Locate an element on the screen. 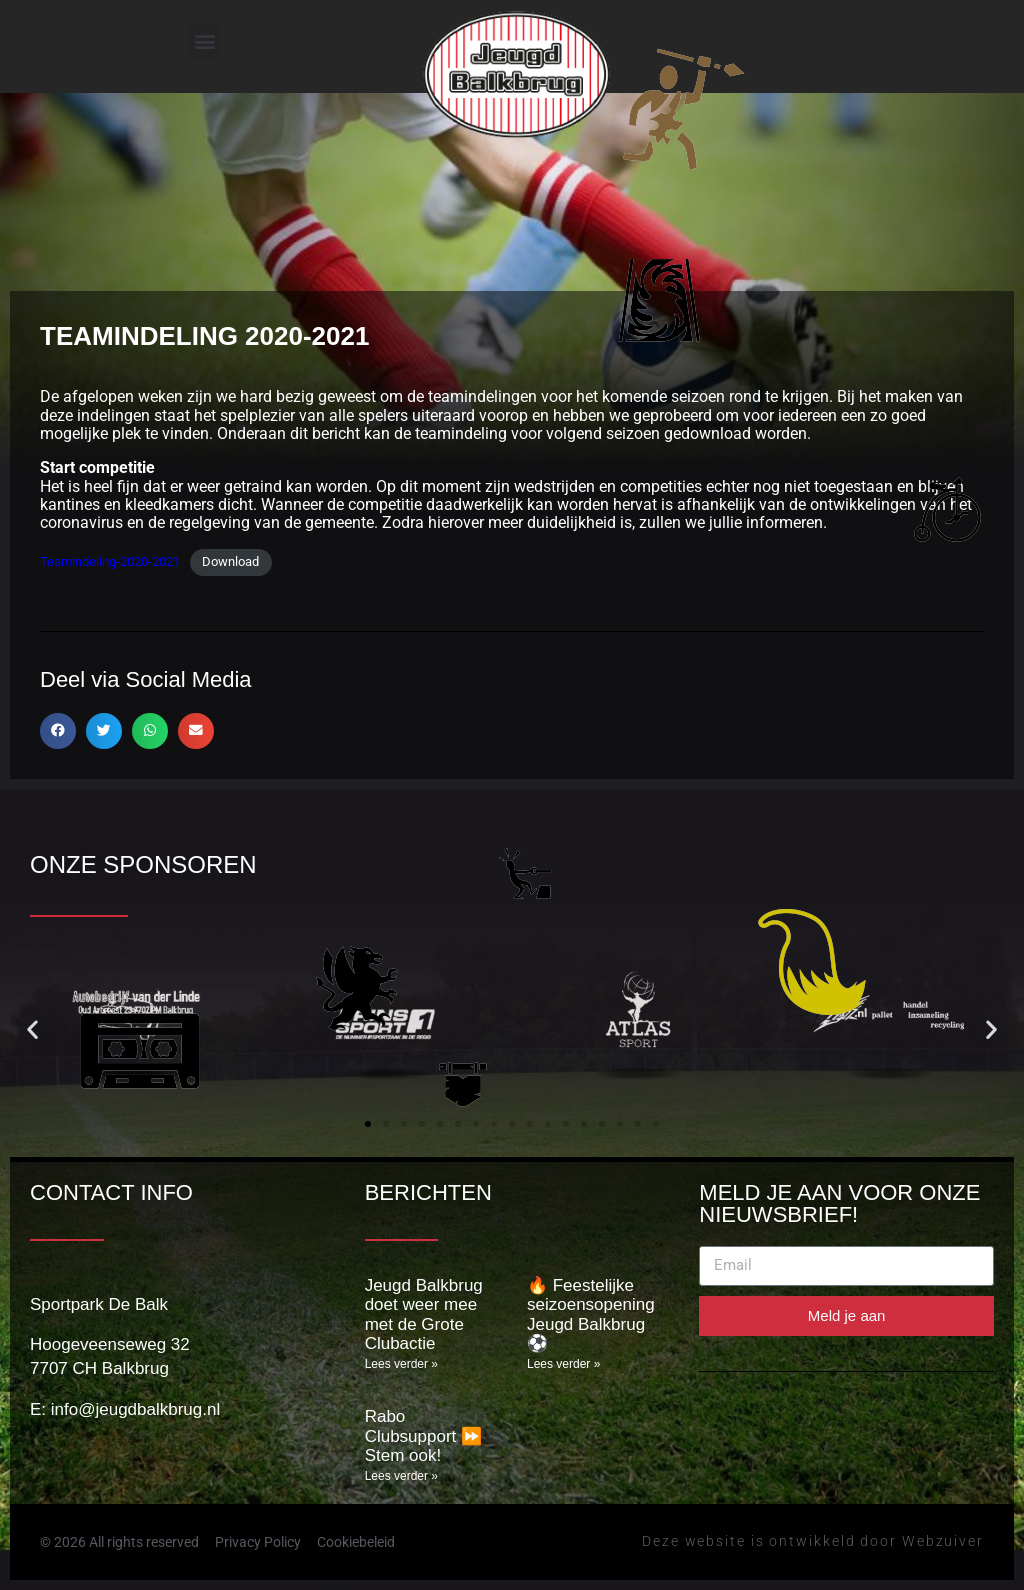 This screenshot has width=1024, height=1590. vintage or classic cycling mode is located at coordinates (947, 508).